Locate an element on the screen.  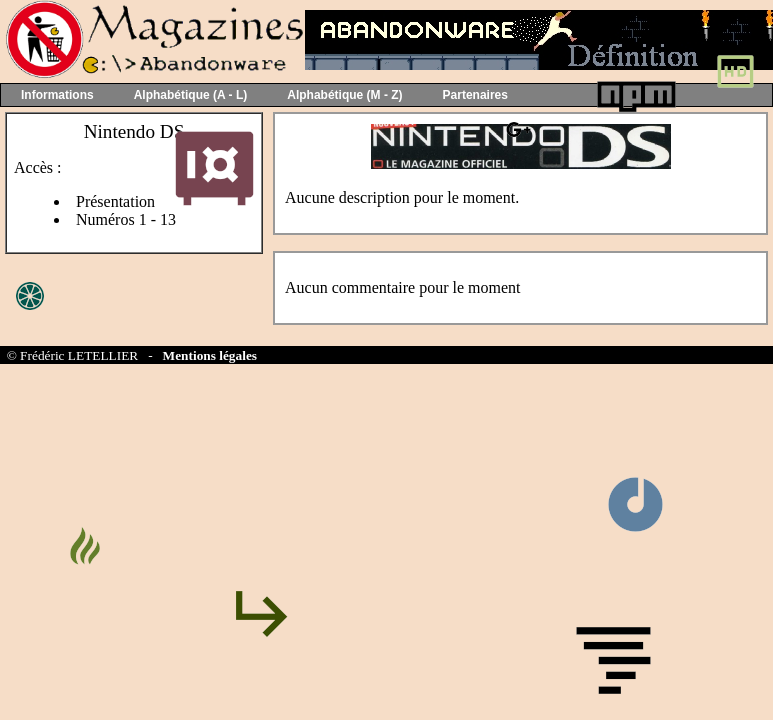
play or access music library is located at coordinates (635, 504).